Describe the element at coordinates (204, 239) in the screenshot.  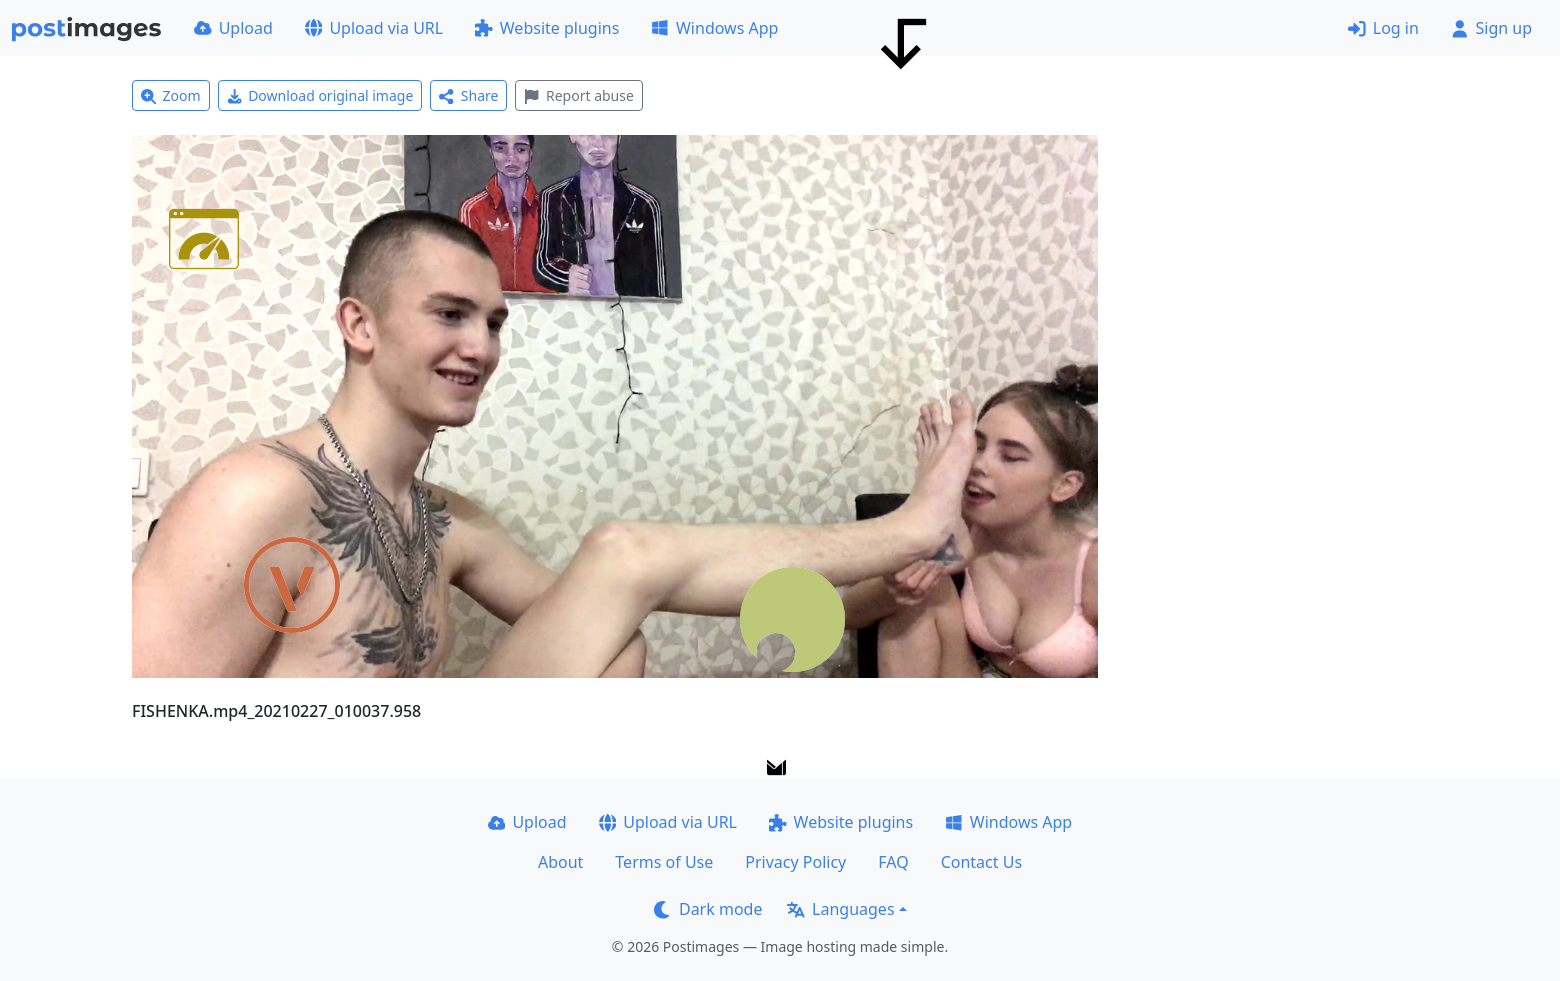
I see `open Google PageSpeed Insights` at that location.